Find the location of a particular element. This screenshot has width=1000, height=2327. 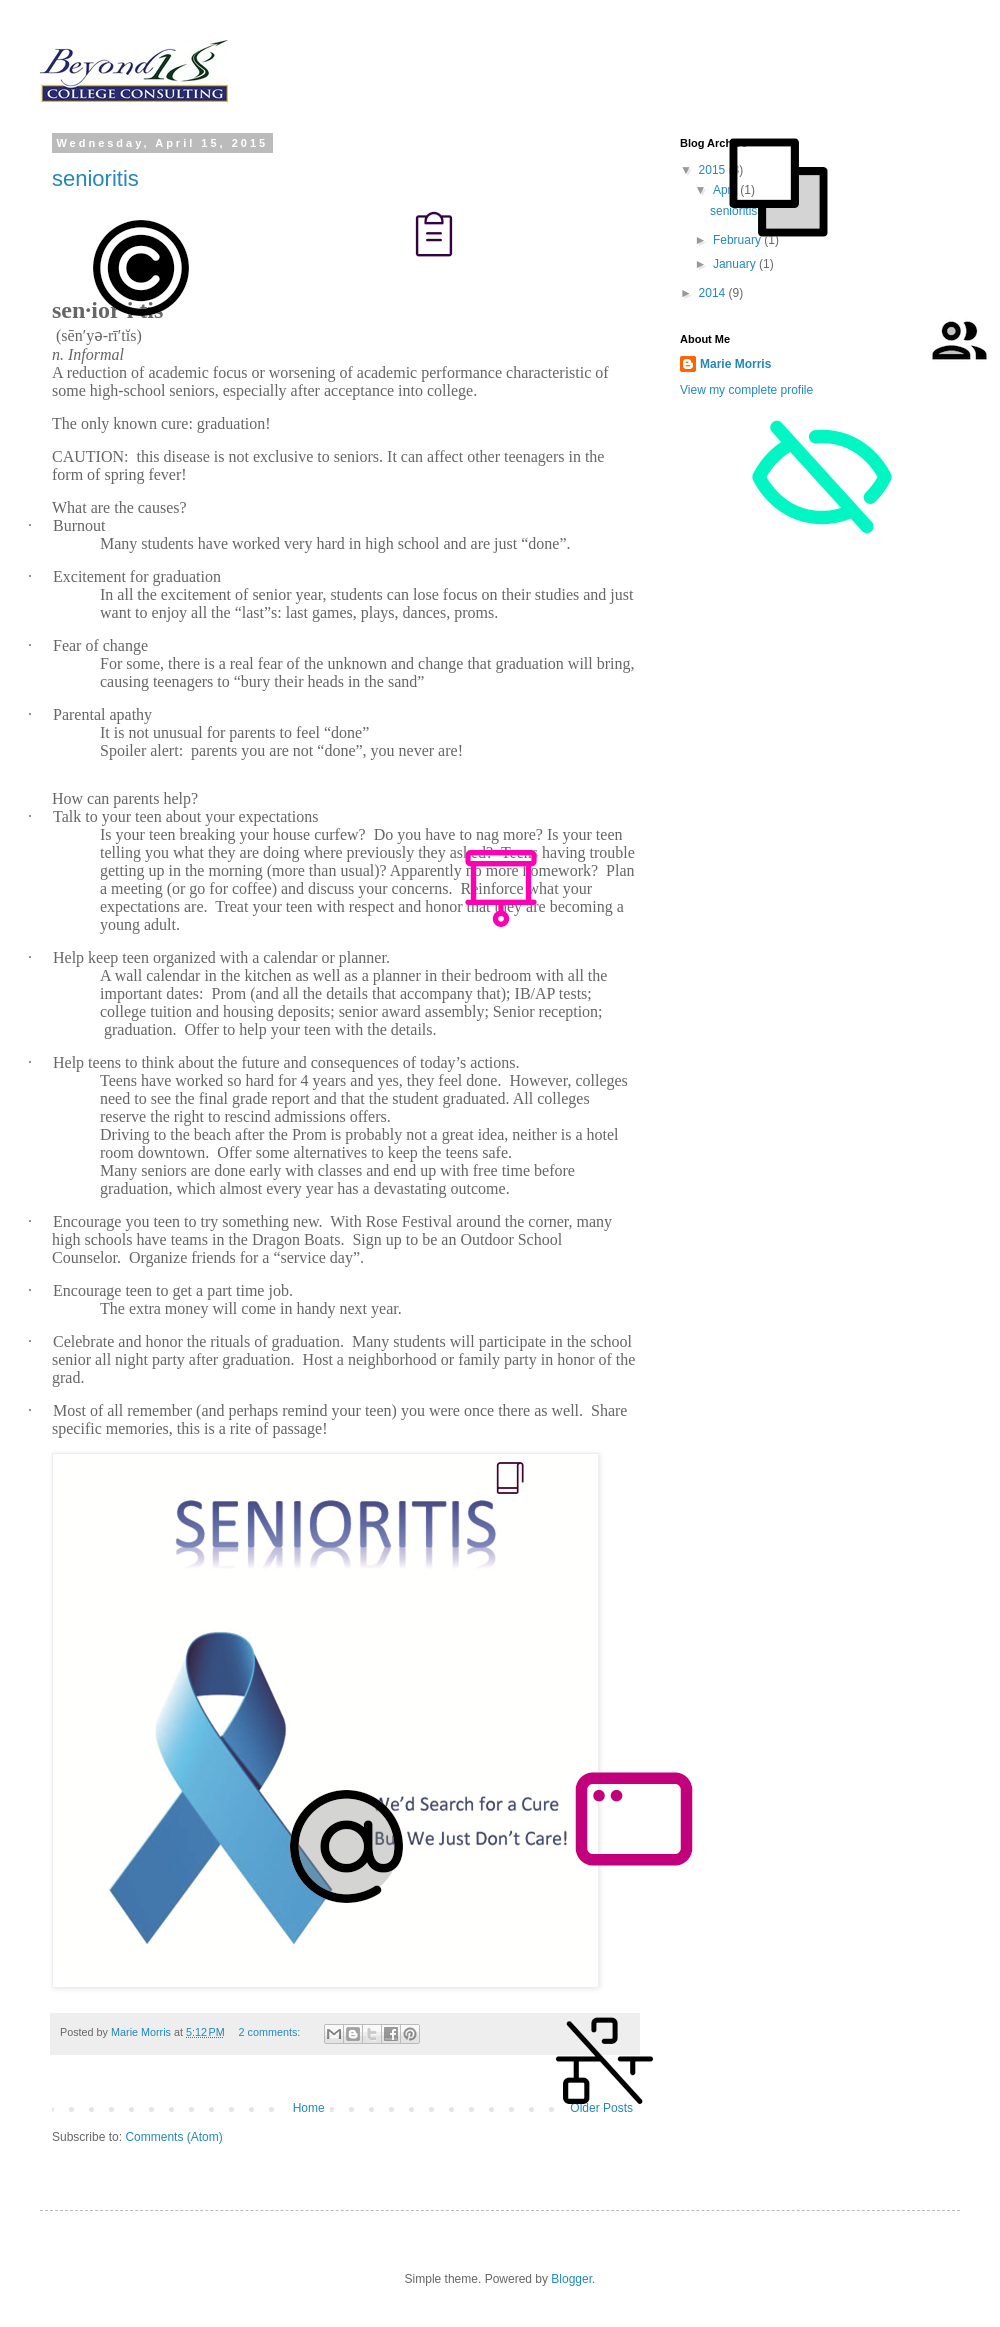

subtract or remove a layer from selection is located at coordinates (778, 187).